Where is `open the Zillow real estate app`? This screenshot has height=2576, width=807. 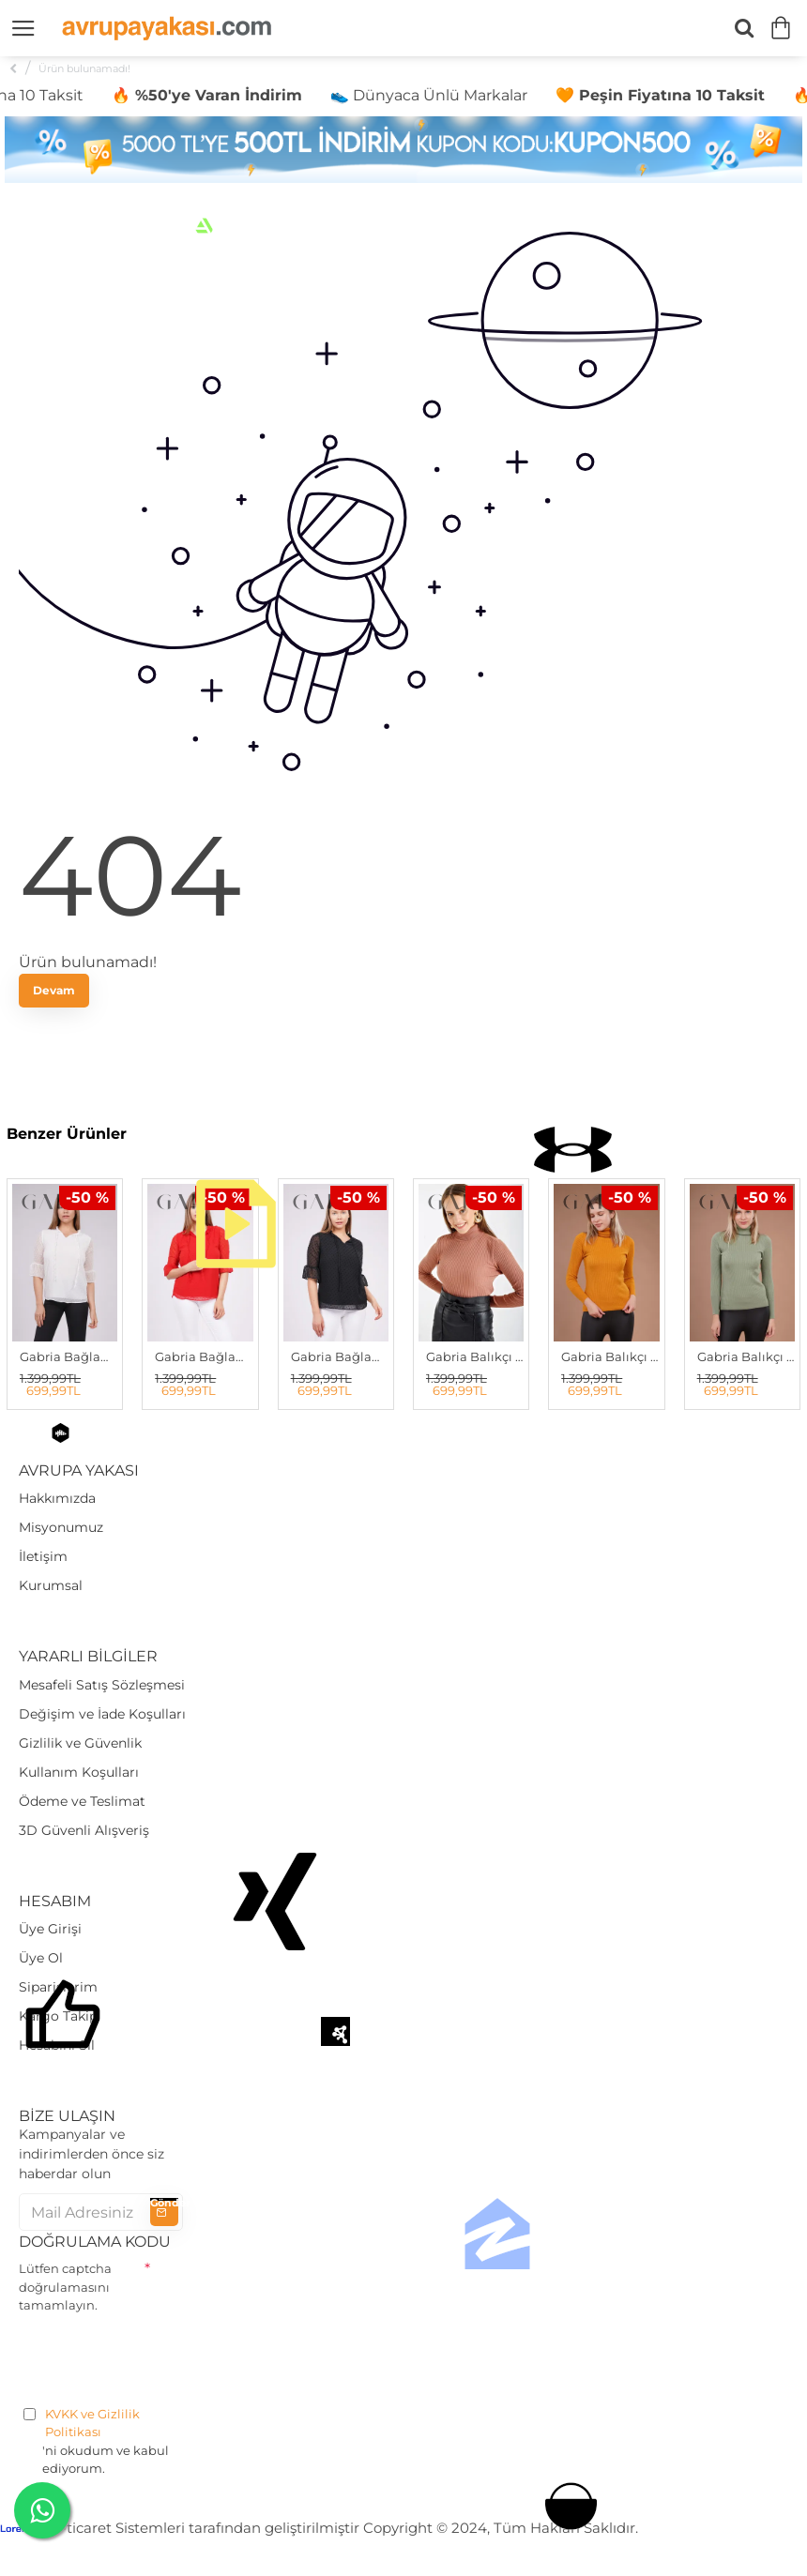
open the Zillow real estate app is located at coordinates (497, 2234).